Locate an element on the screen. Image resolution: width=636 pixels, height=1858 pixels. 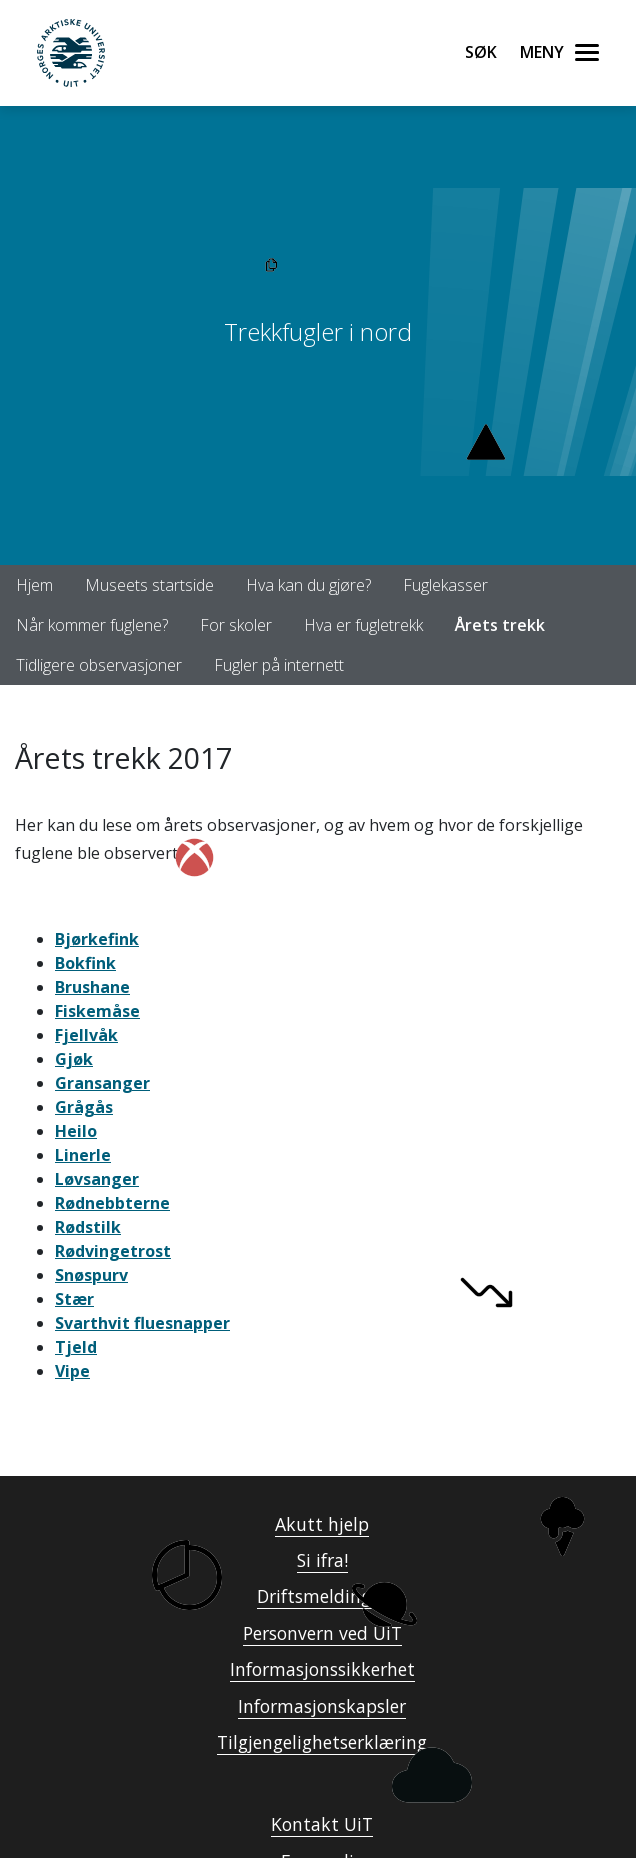
browse desserts or sweet treats is located at coordinates (562, 1526).